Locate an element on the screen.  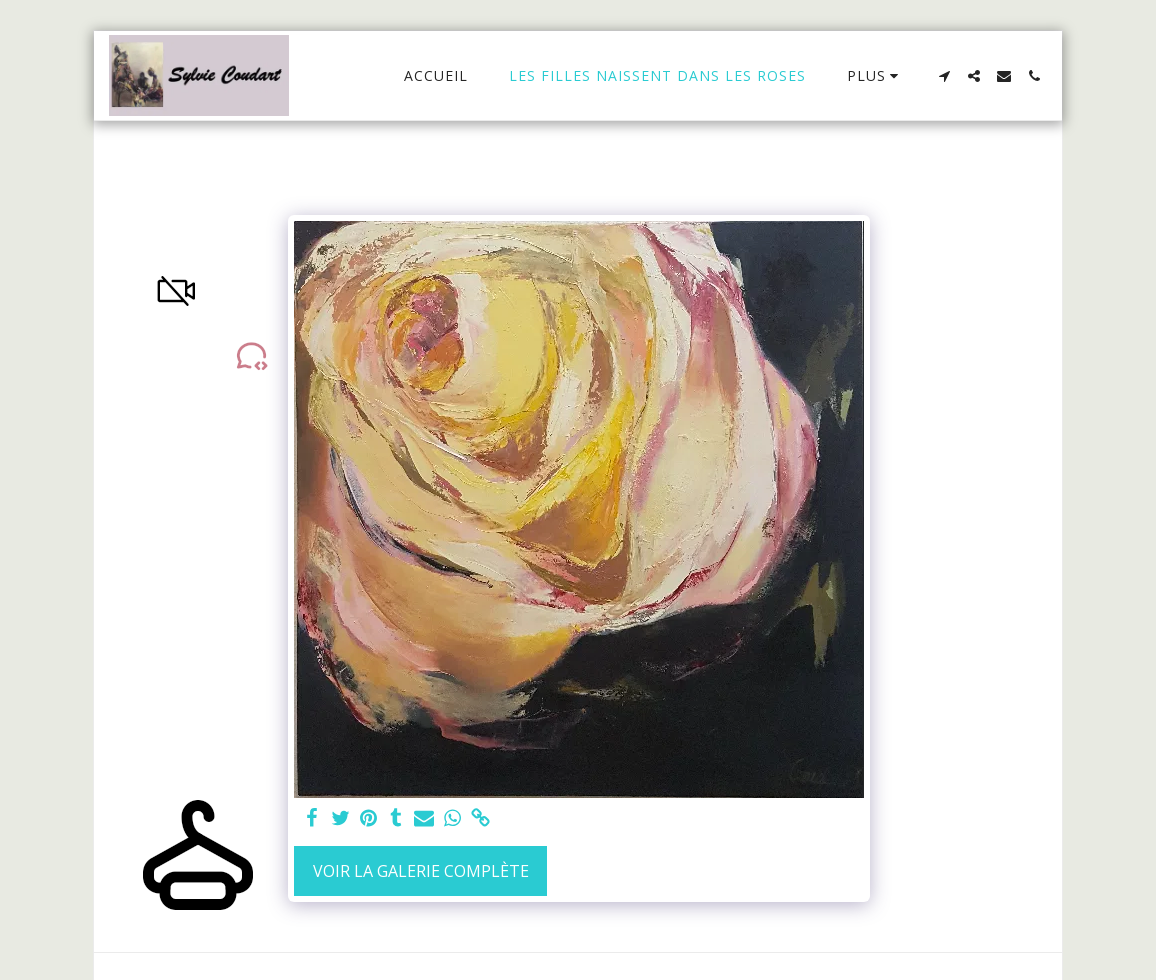
view code snippets in chat is located at coordinates (251, 355).